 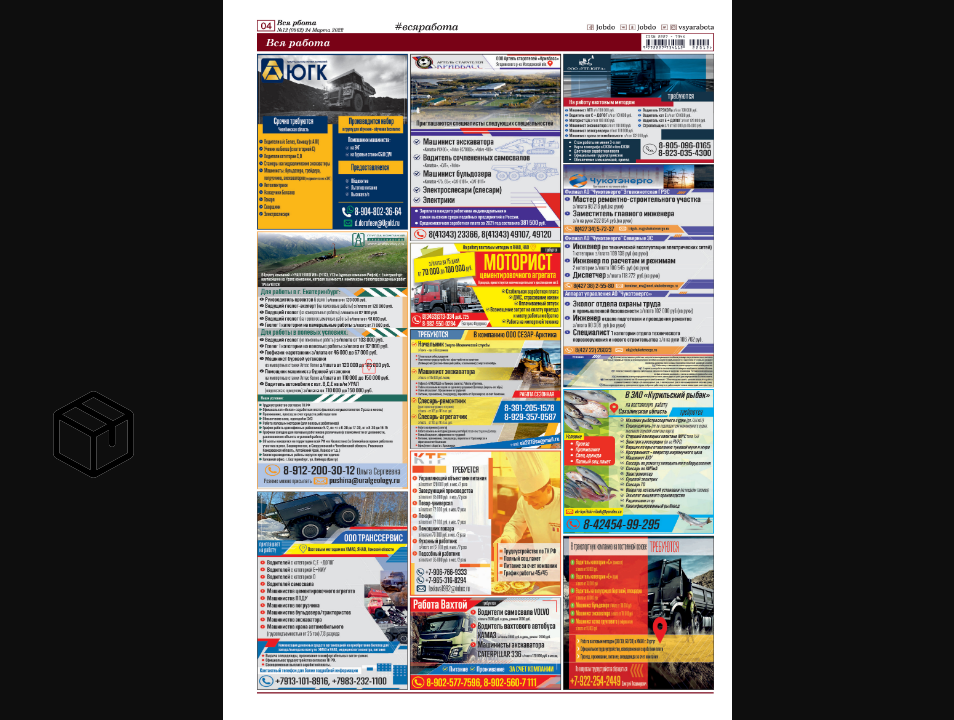 I want to click on view order or shipment details, so click(x=93, y=434).